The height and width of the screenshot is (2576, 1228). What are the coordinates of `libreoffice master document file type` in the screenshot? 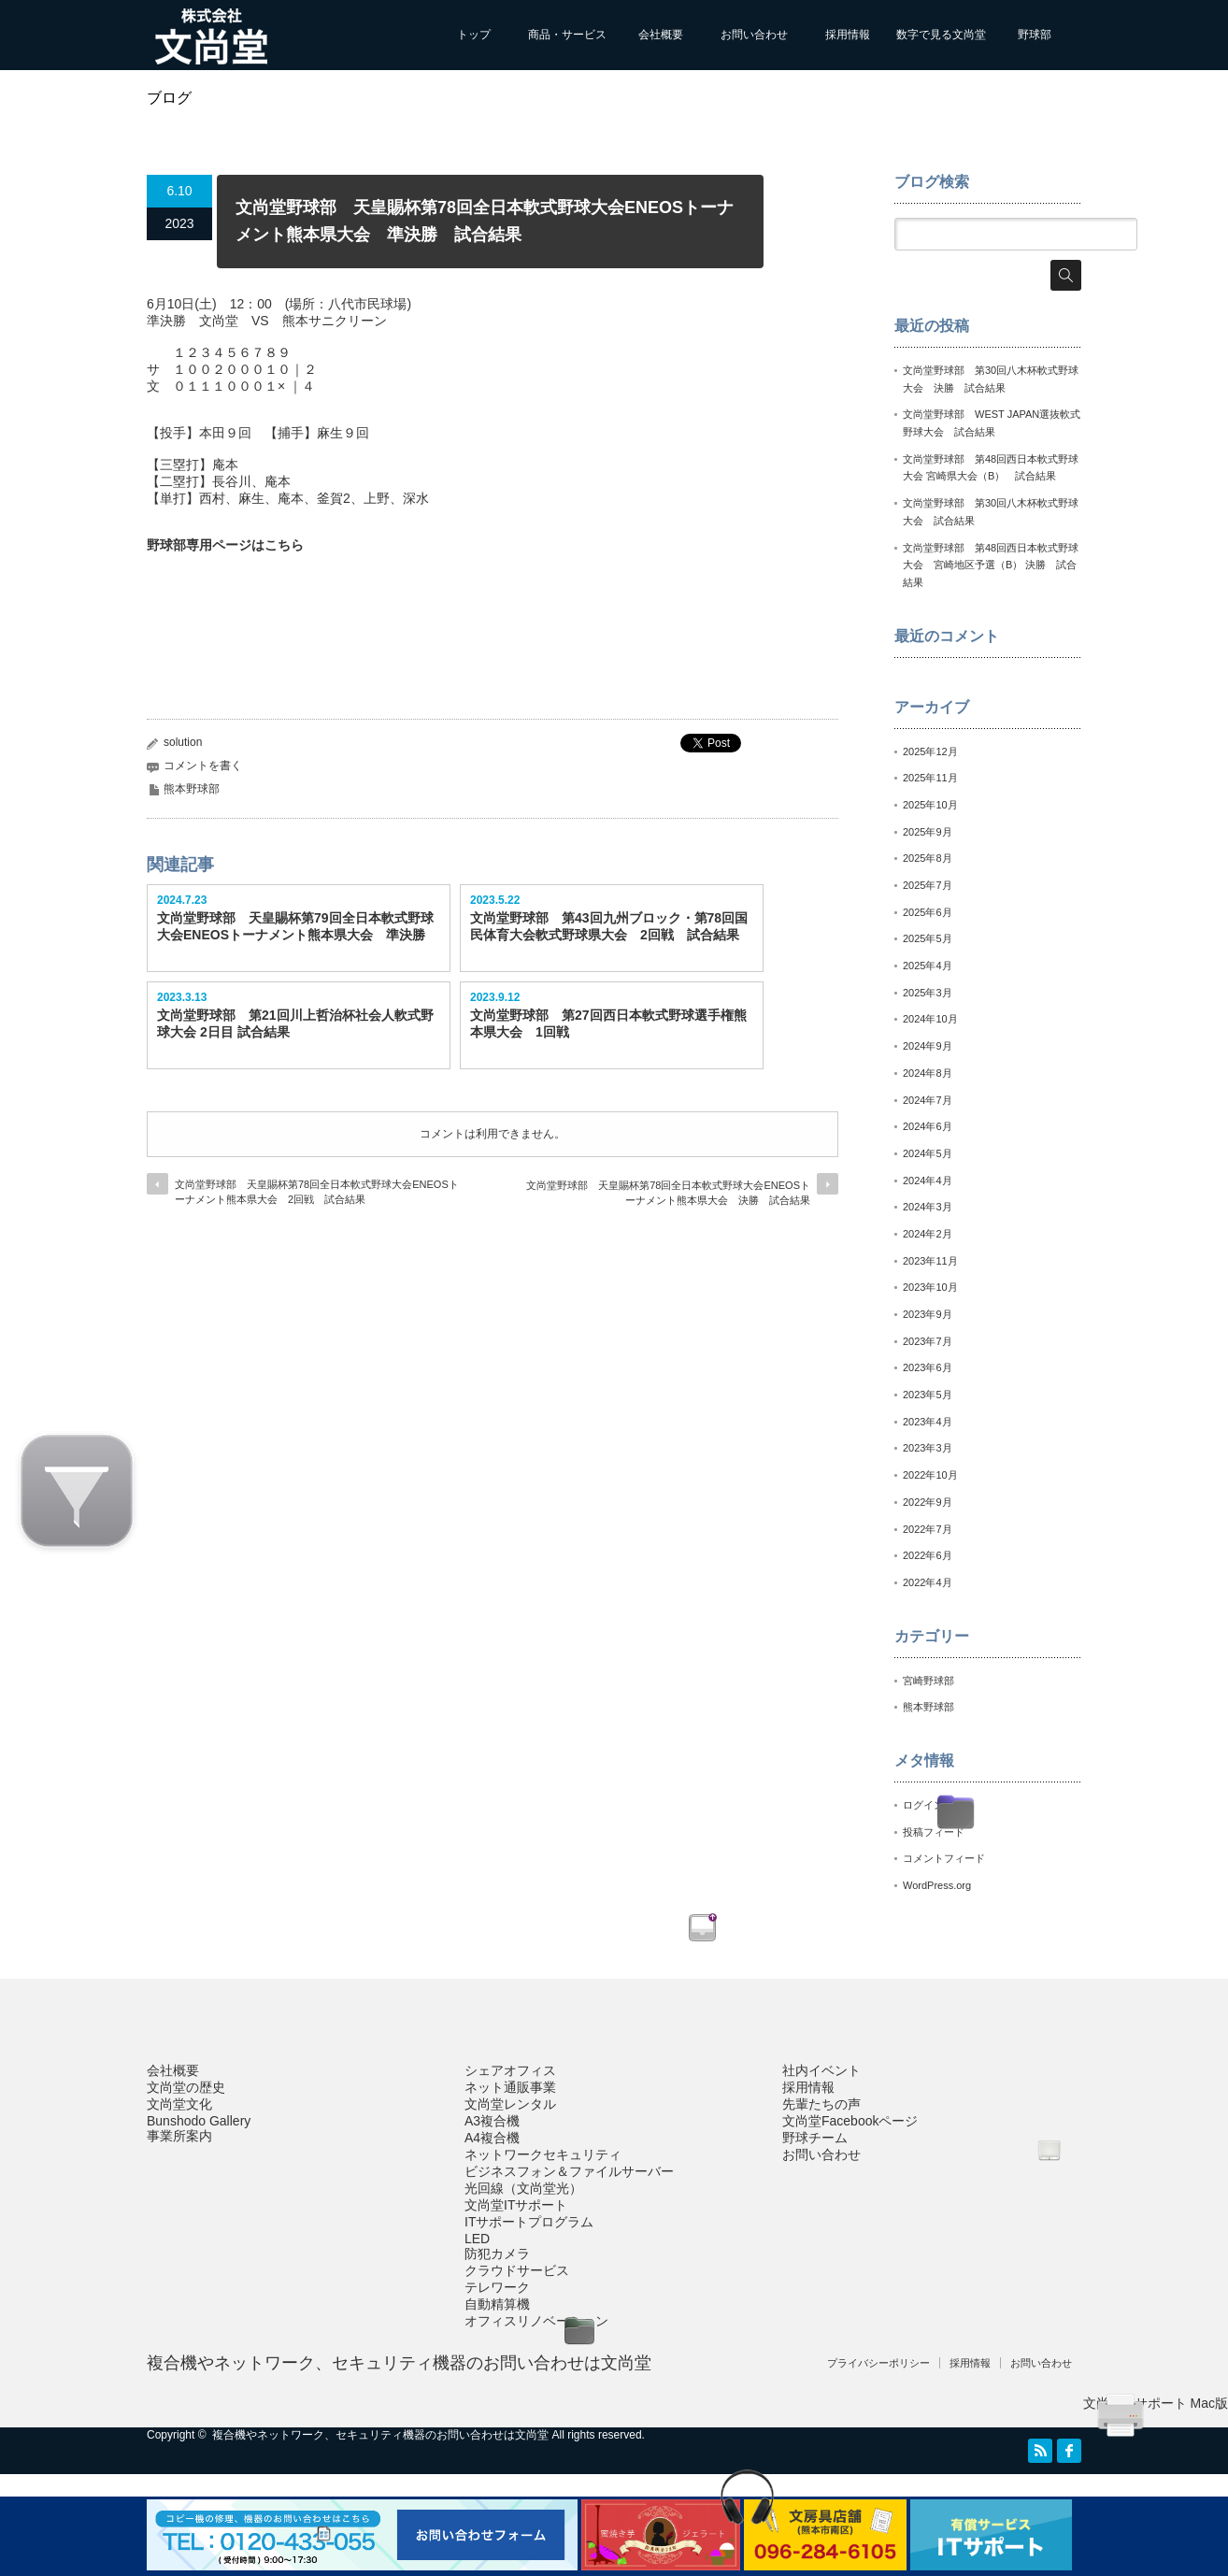 It's located at (323, 2533).